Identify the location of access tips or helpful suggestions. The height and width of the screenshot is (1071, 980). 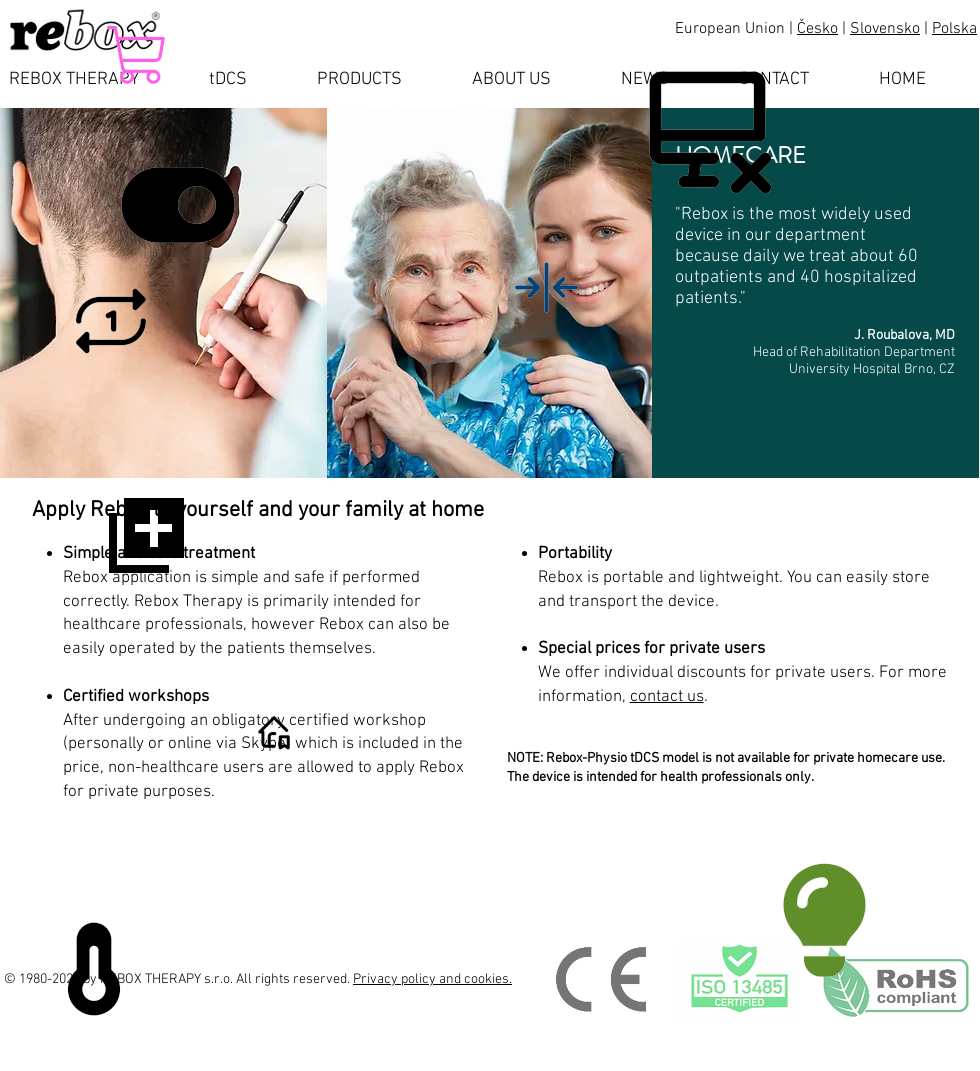
(824, 918).